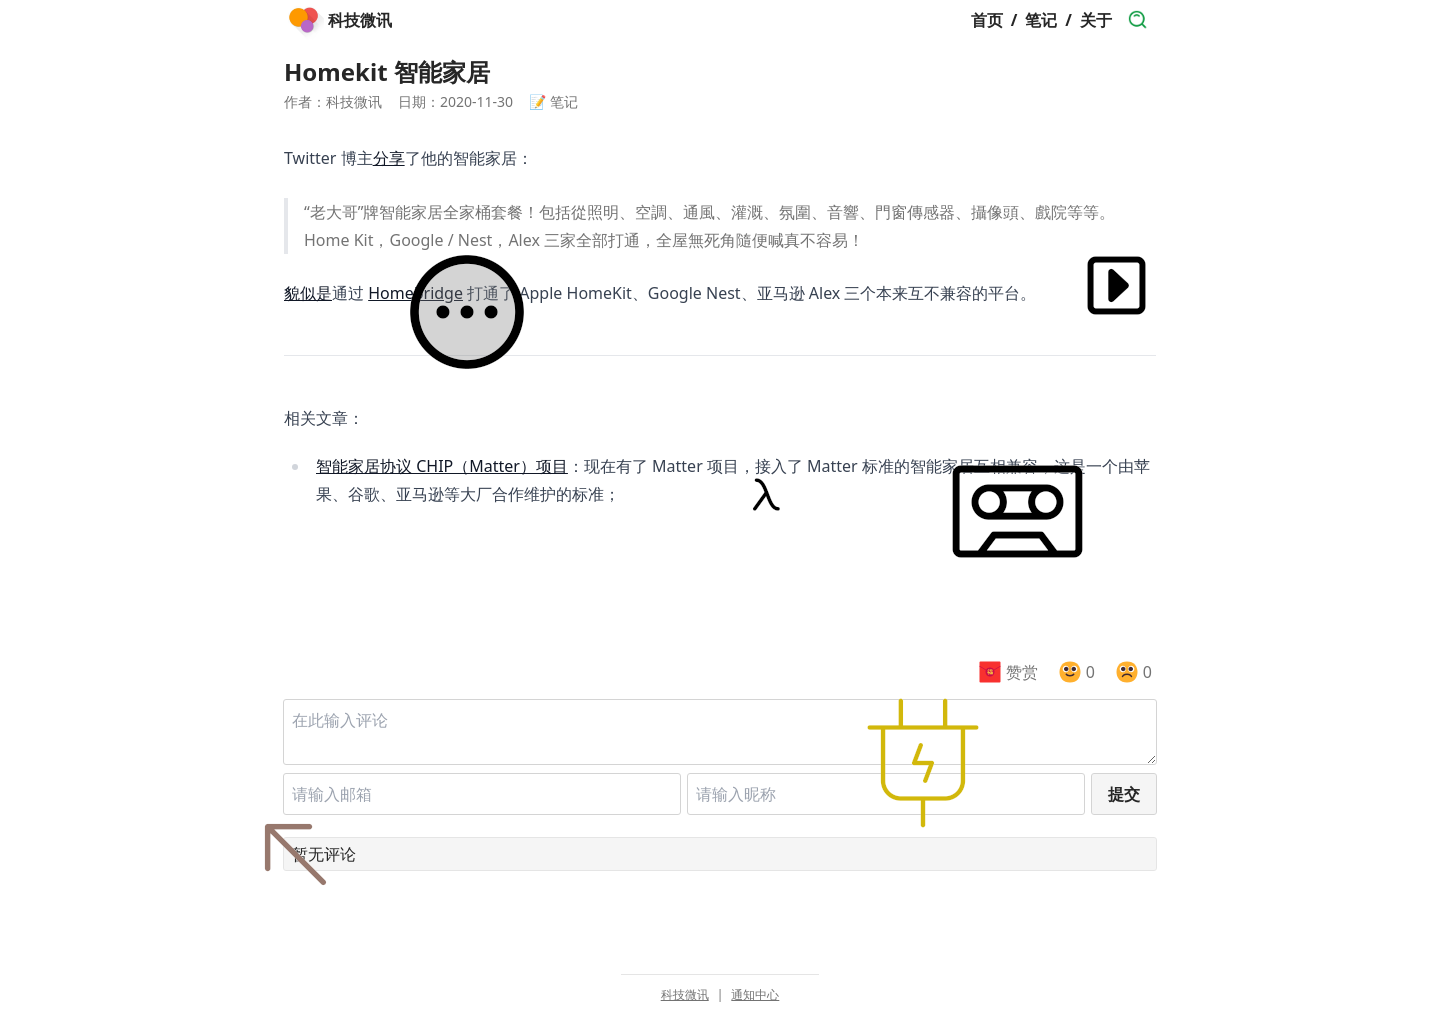 This screenshot has width=1440, height=1011. I want to click on navigate back to previous screen, so click(295, 854).